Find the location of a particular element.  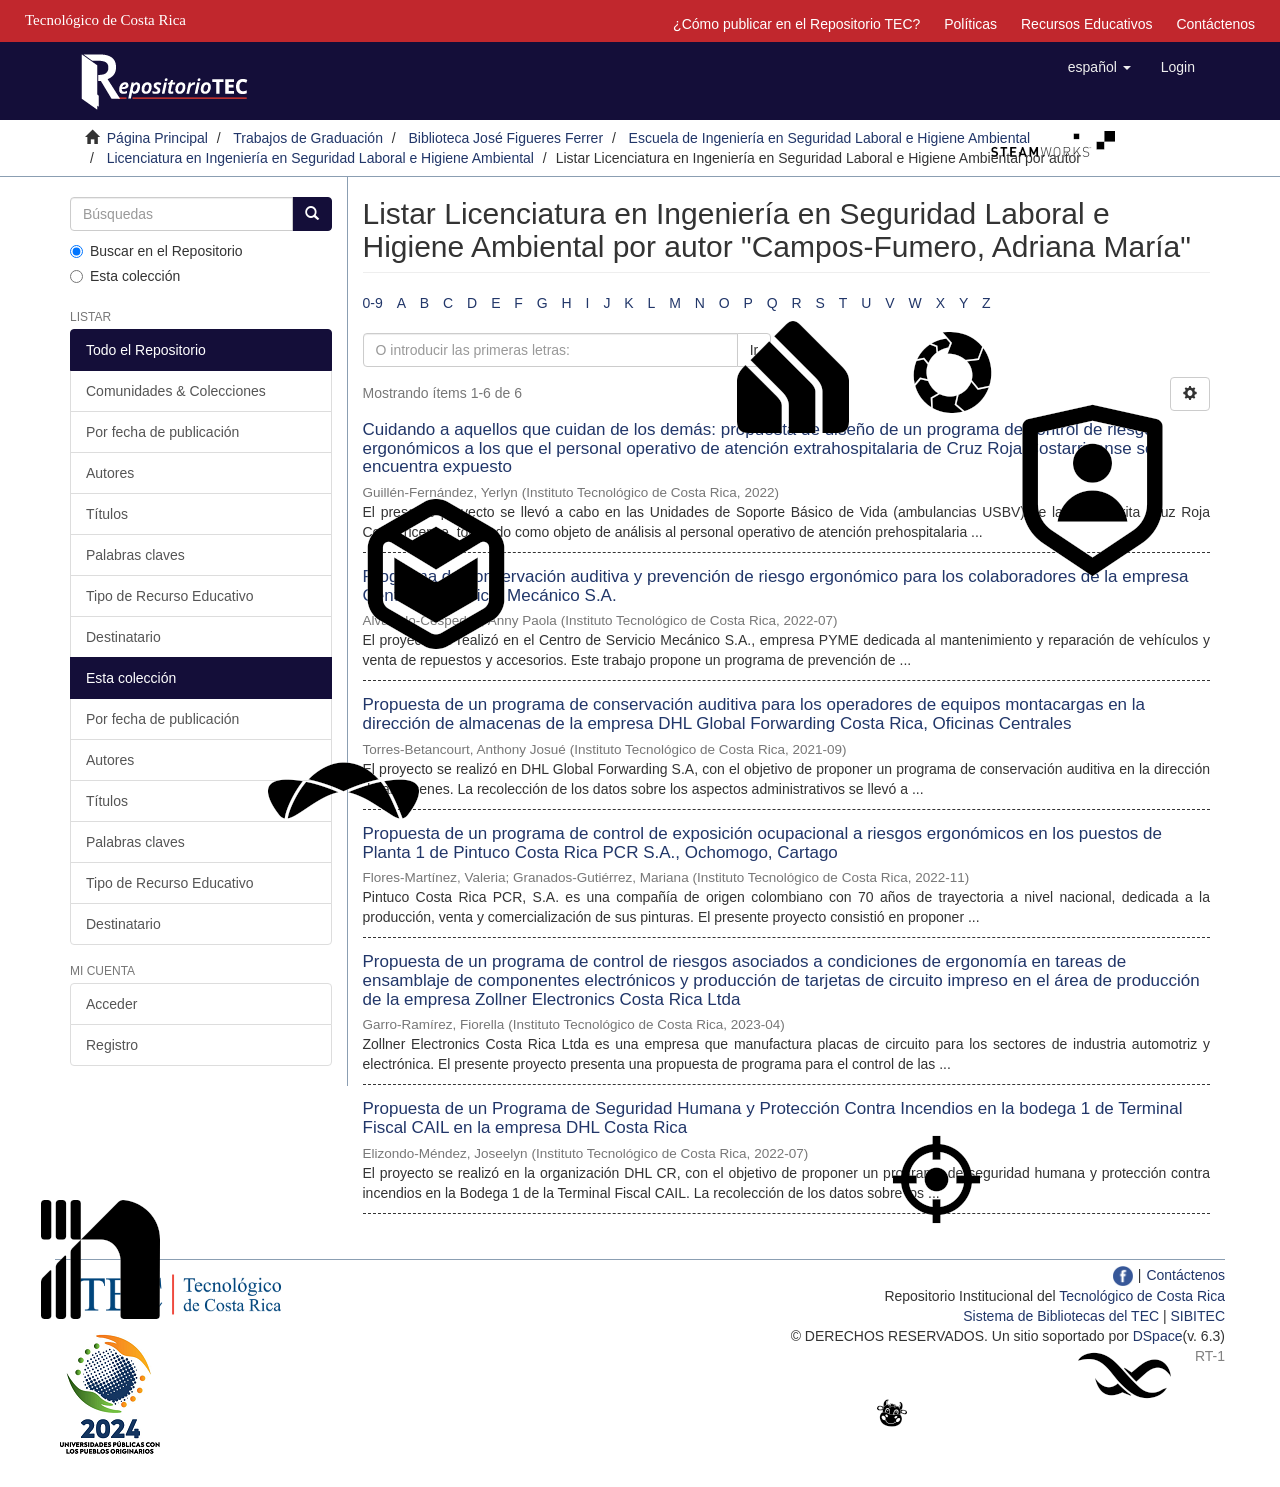

open the HappyCow app for finding vegan and vegetarian restaurants is located at coordinates (892, 1413).